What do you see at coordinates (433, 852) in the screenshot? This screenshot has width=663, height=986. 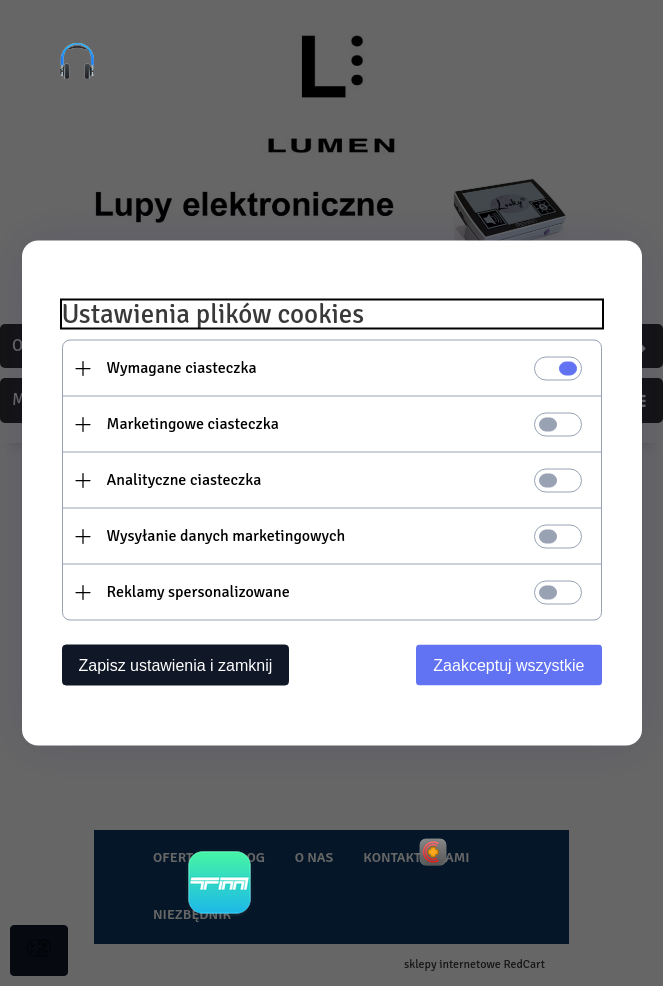 I see `launch OpenRA Command & Conquer game` at bounding box center [433, 852].